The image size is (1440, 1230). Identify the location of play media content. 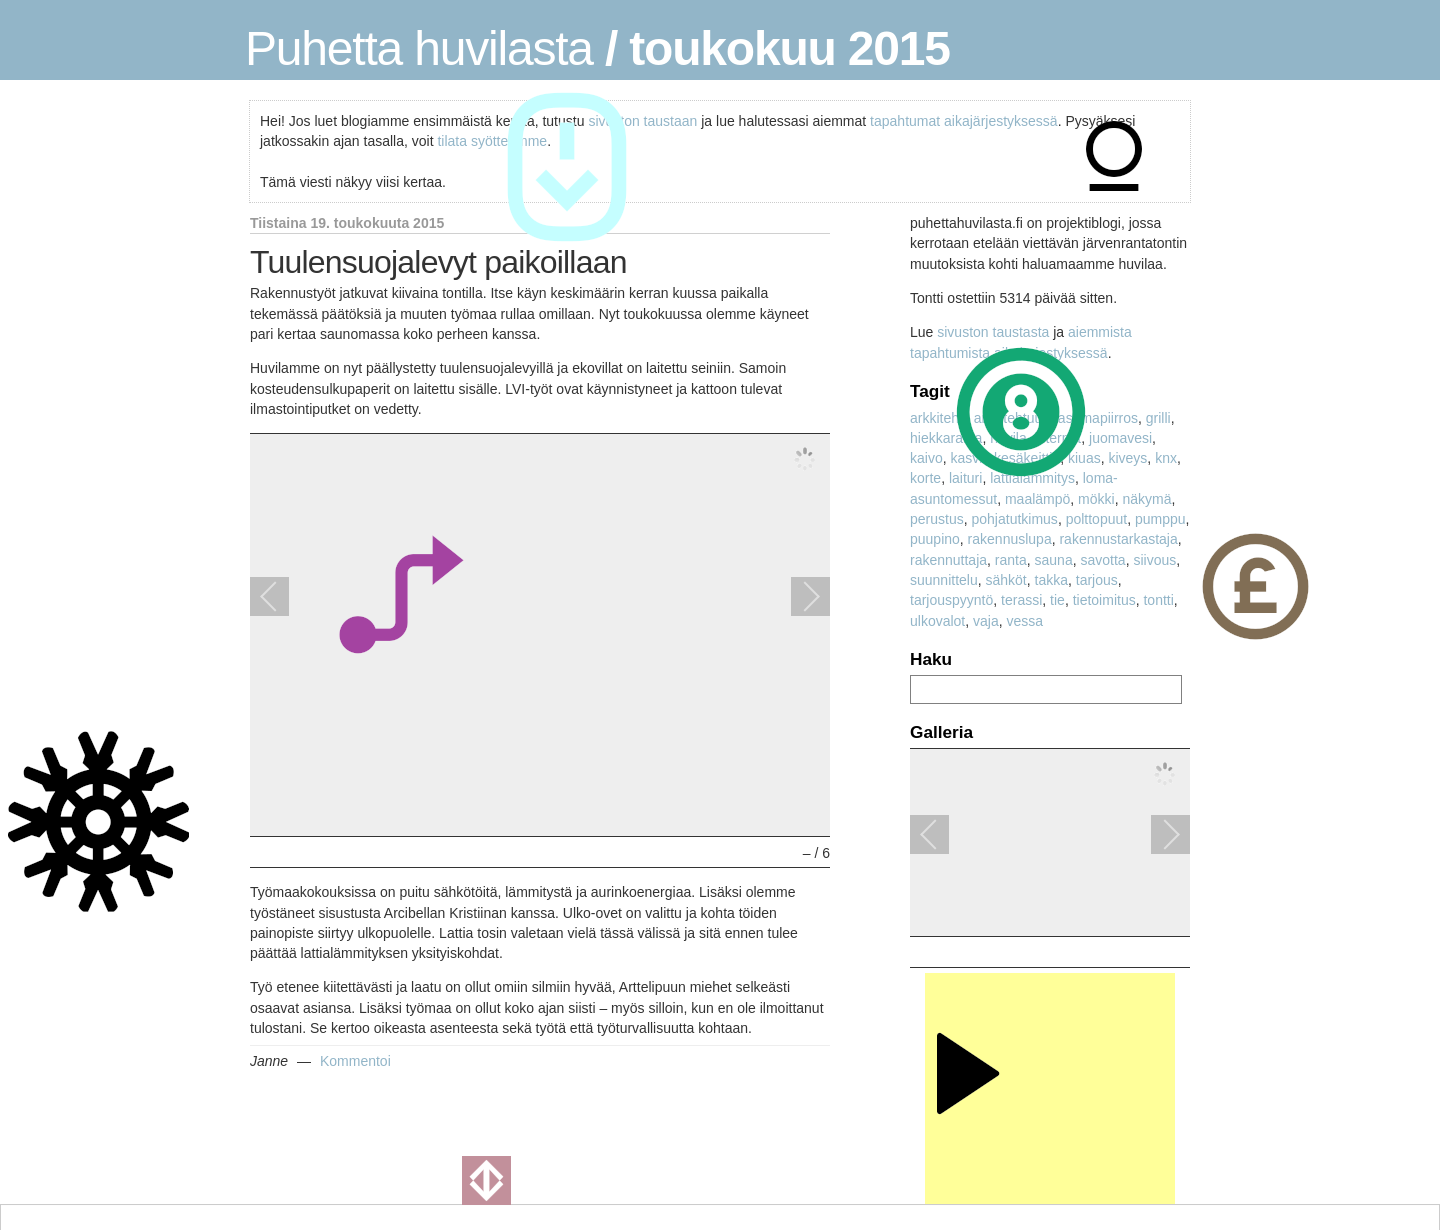
(958, 1073).